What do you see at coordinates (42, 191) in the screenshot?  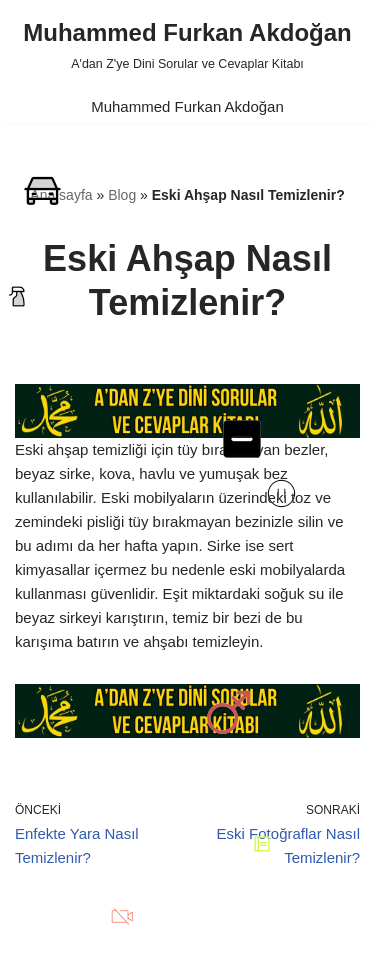 I see `access vehicle or car-related features` at bounding box center [42, 191].